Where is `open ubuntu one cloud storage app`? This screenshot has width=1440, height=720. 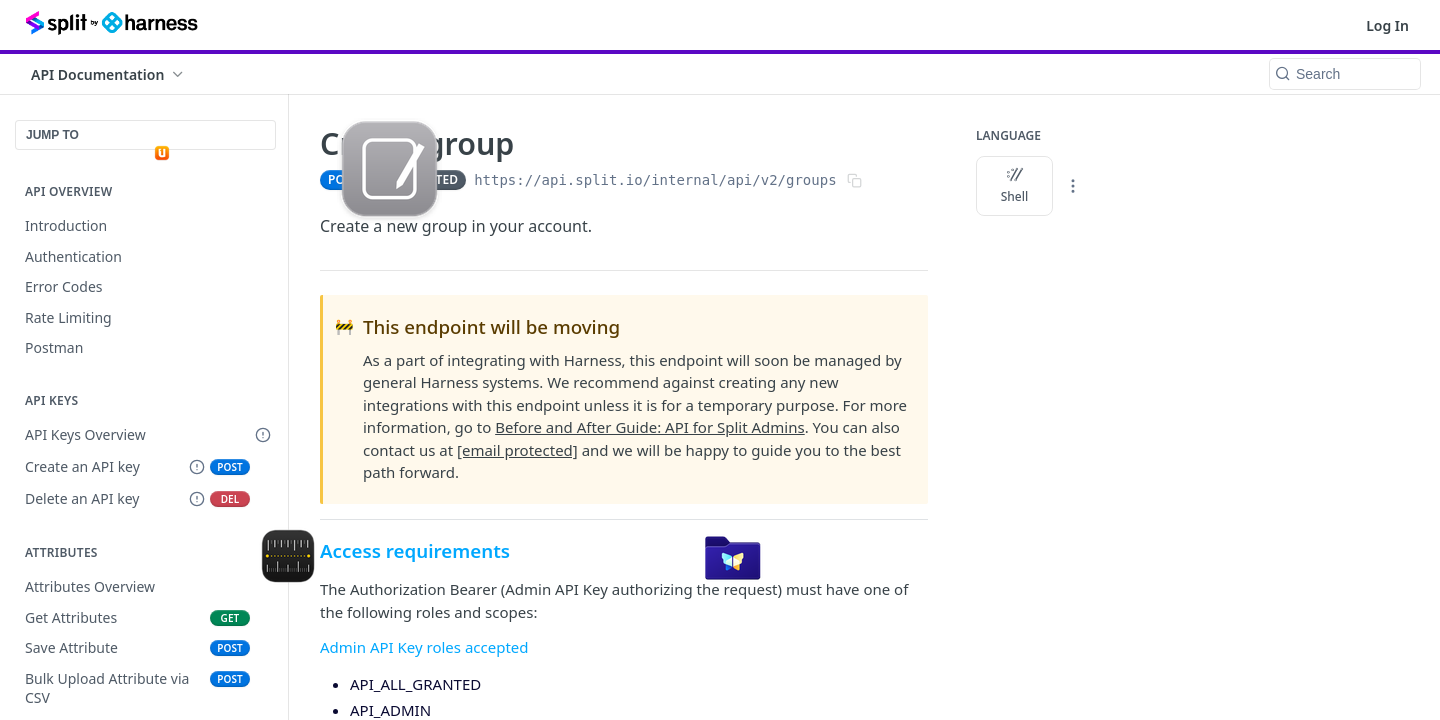
open ubuntu one cloud storage app is located at coordinates (162, 153).